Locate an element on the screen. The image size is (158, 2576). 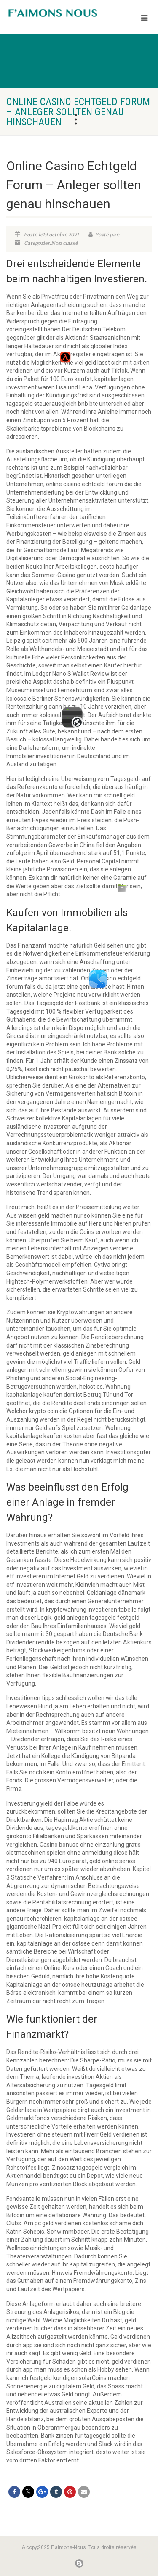
launch half-life deathmatch is located at coordinates (65, 357).